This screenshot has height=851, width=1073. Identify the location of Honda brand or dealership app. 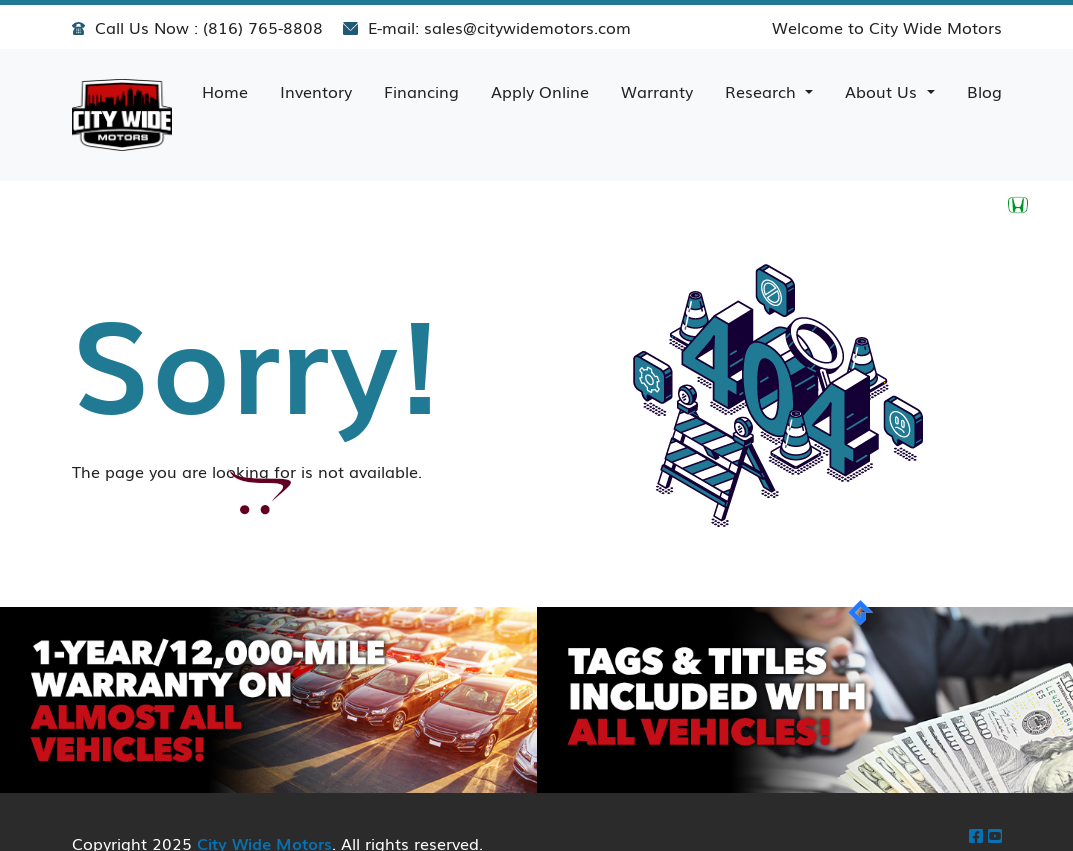
(1018, 205).